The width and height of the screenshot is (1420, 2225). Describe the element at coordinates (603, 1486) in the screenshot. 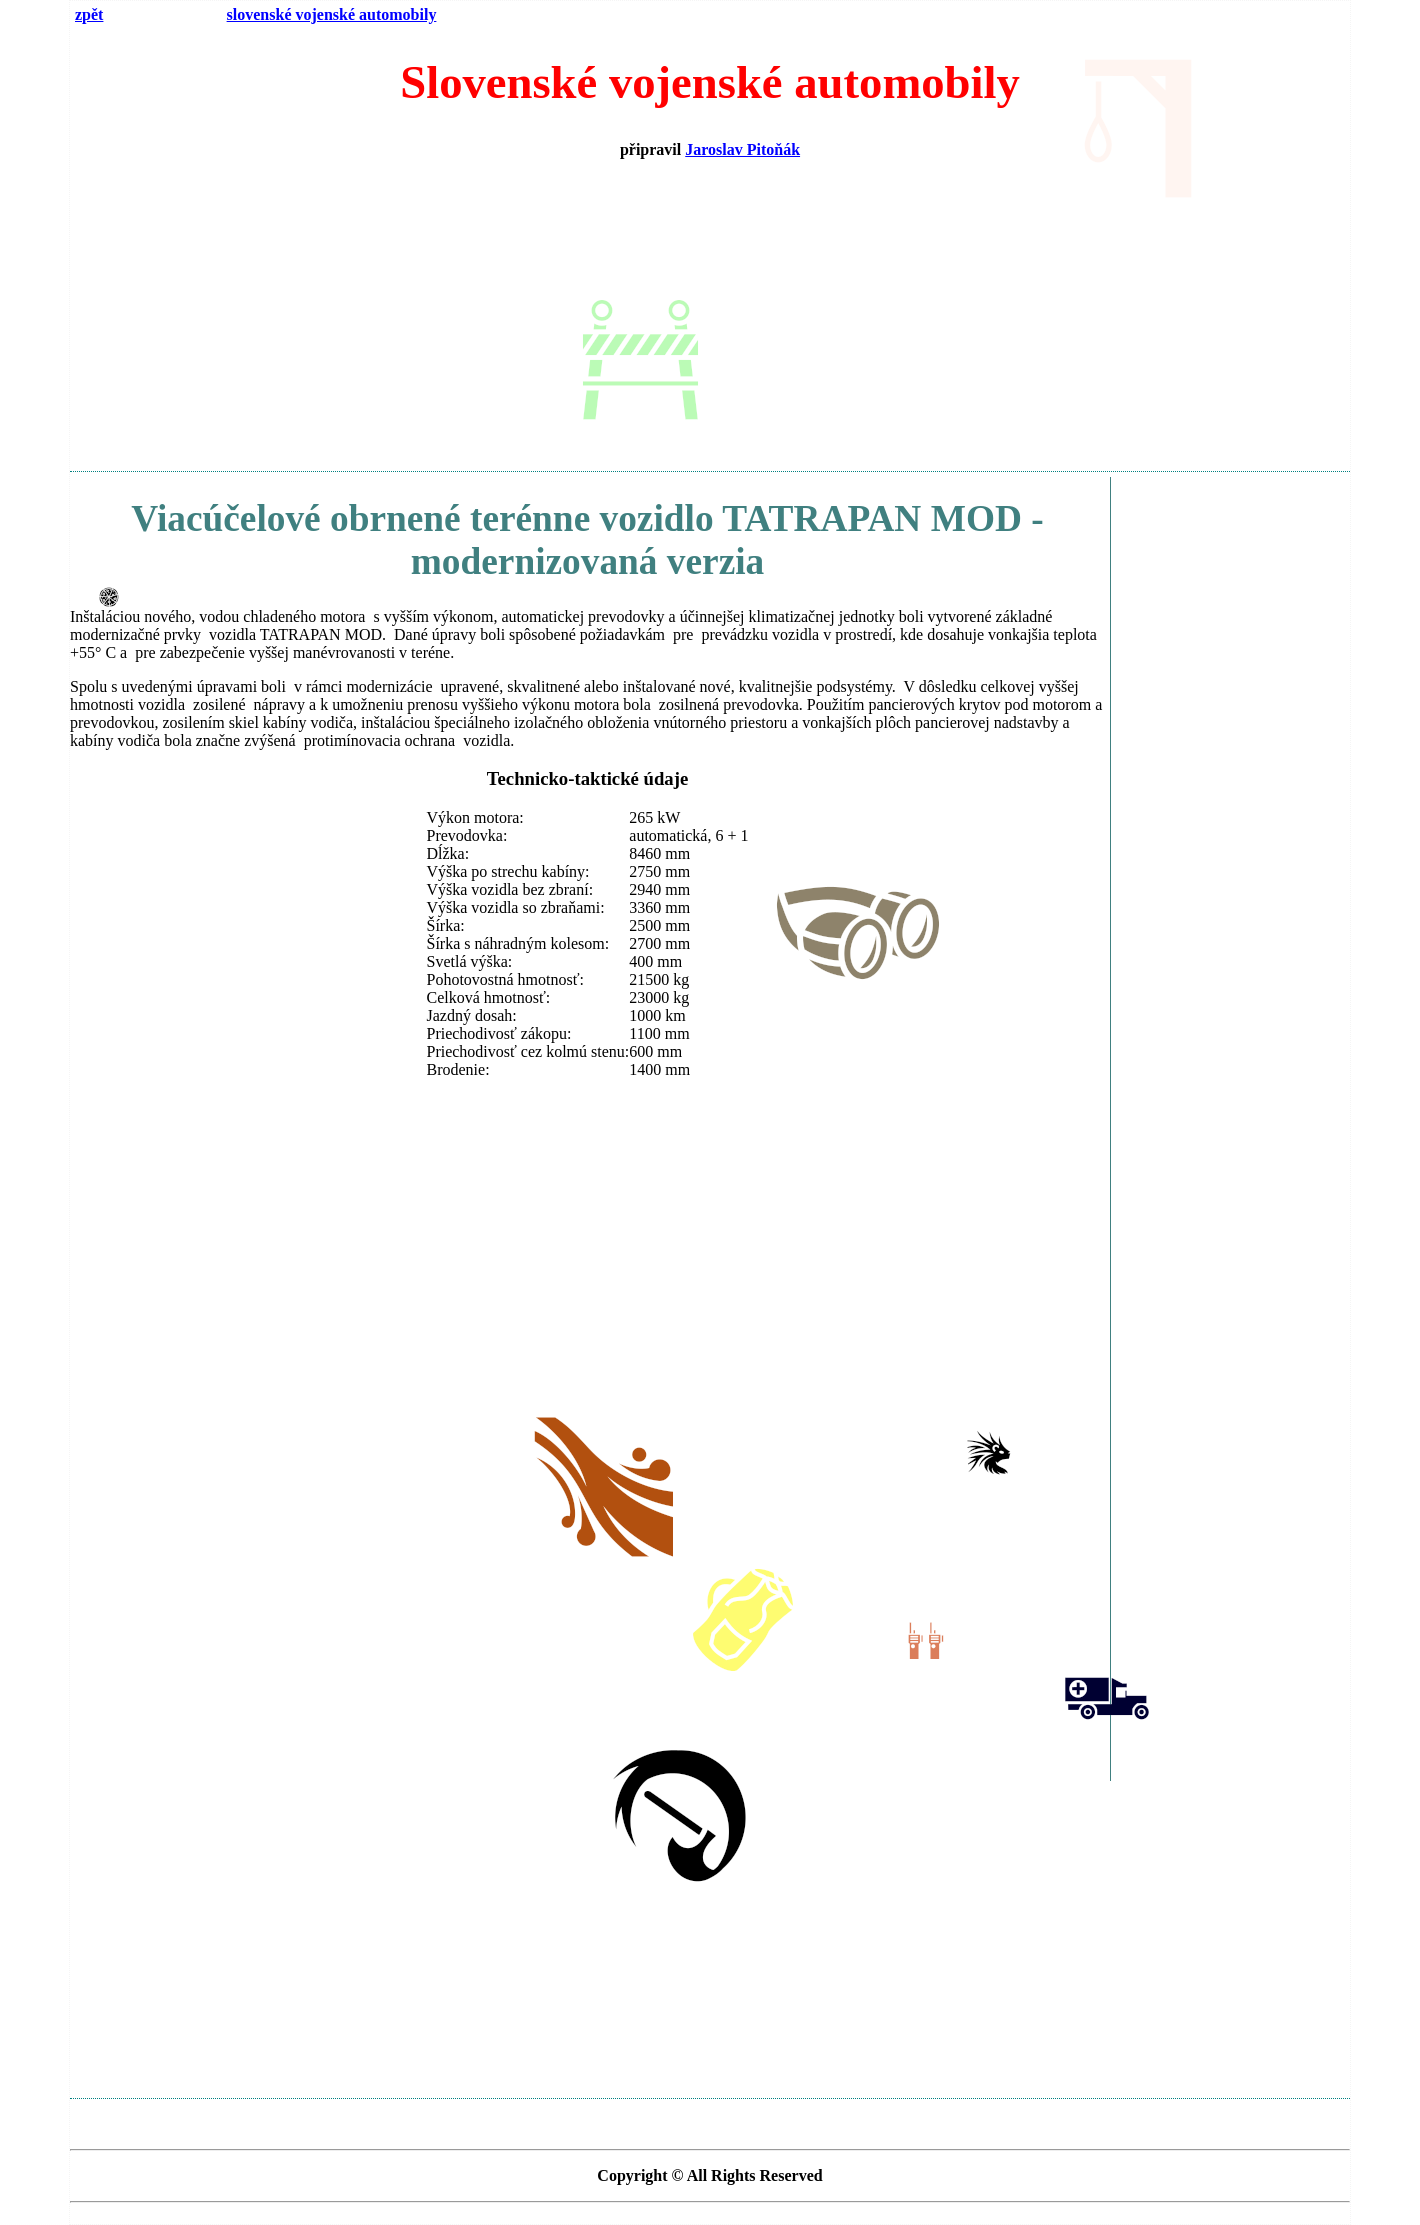

I see `indicates water or stream-related content` at that location.